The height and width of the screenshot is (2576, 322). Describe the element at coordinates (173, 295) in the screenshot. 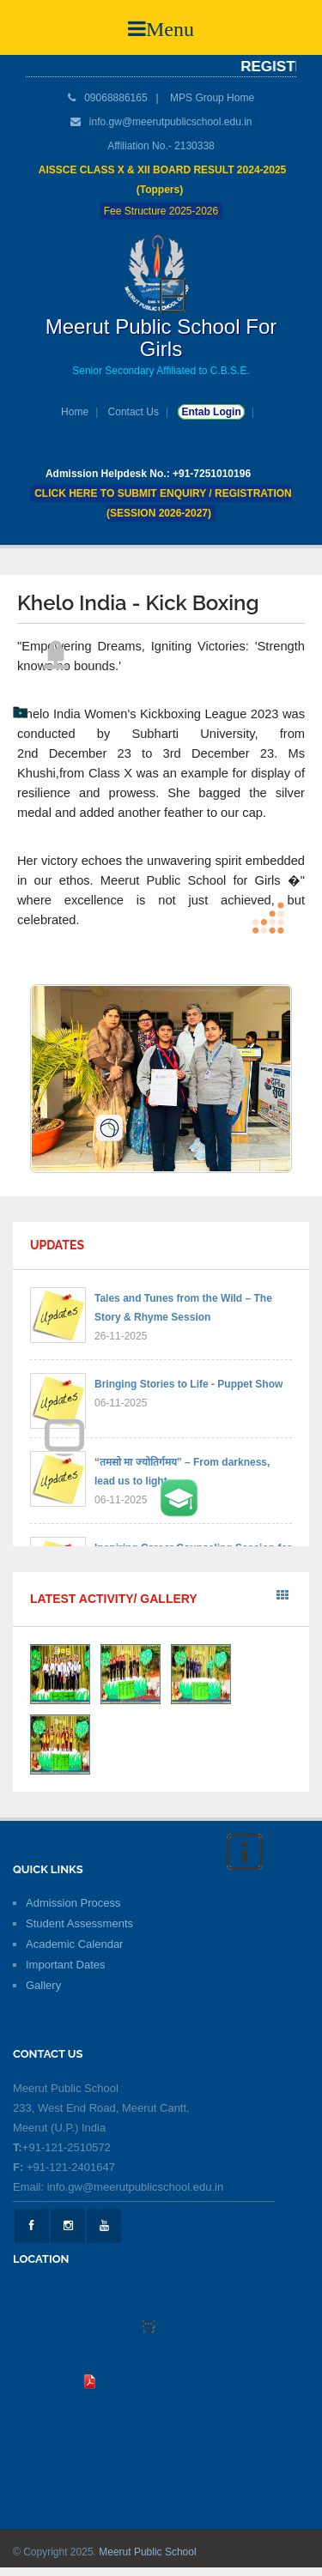

I see `scan a document or image` at that location.